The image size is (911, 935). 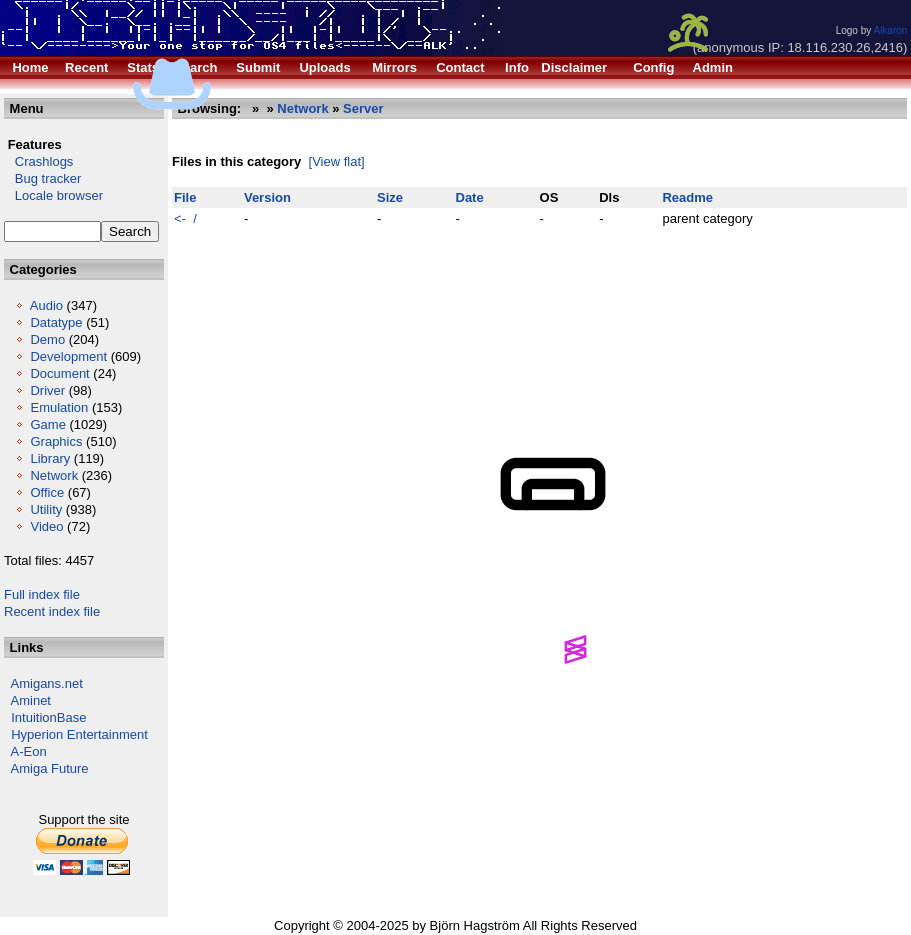 I want to click on air conditioning is currently off or unavailable, so click(x=553, y=484).